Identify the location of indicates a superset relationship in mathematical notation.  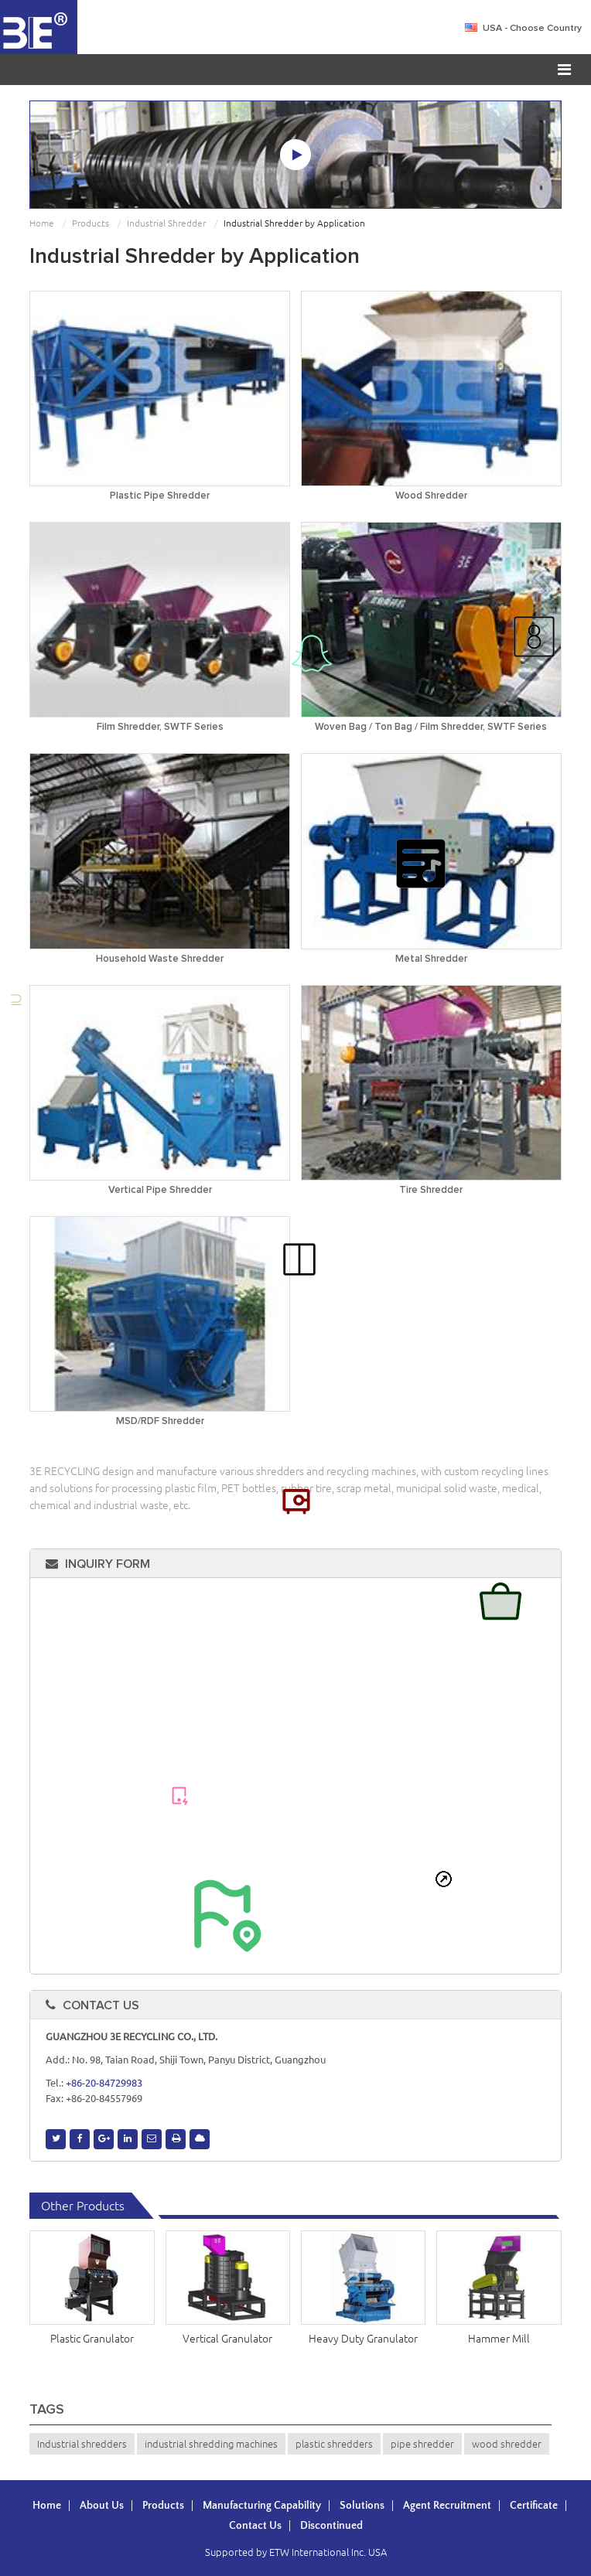
(15, 1000).